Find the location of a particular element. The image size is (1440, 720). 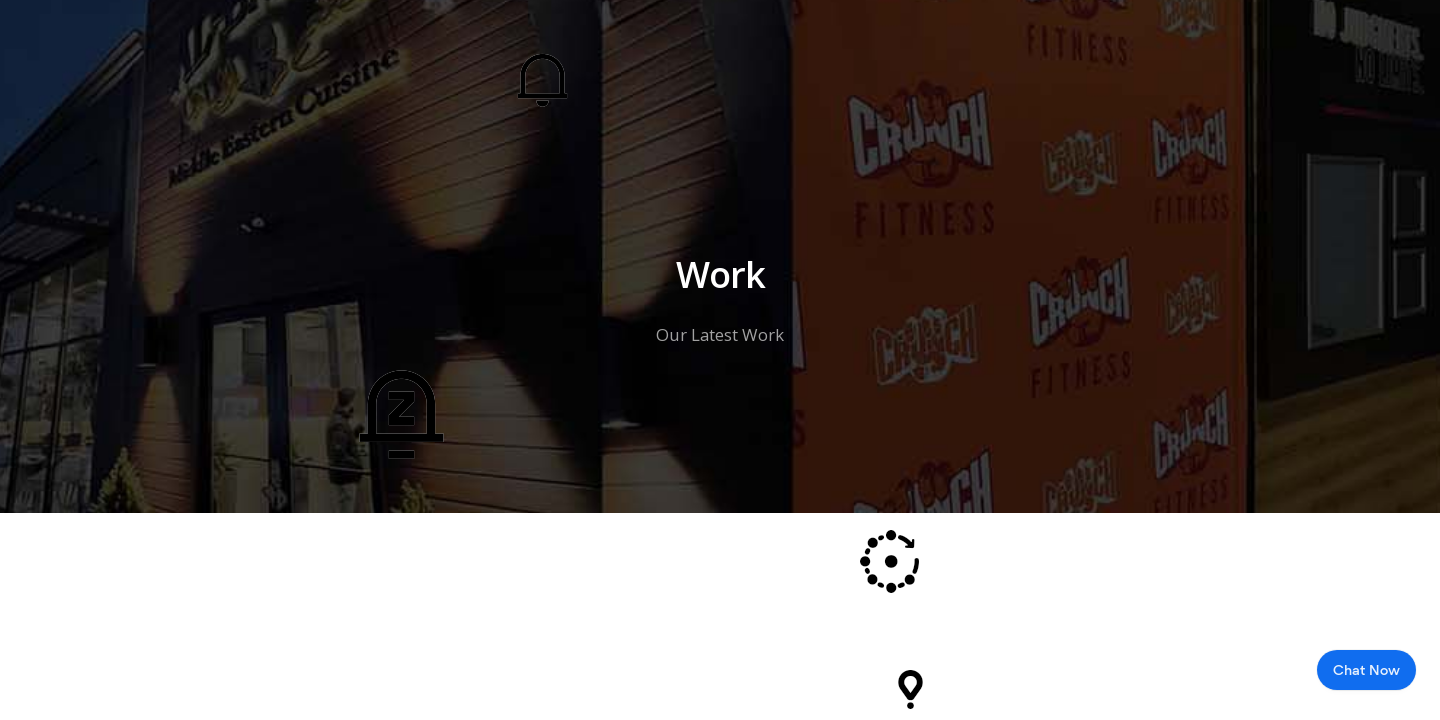

view notifications is located at coordinates (542, 78).